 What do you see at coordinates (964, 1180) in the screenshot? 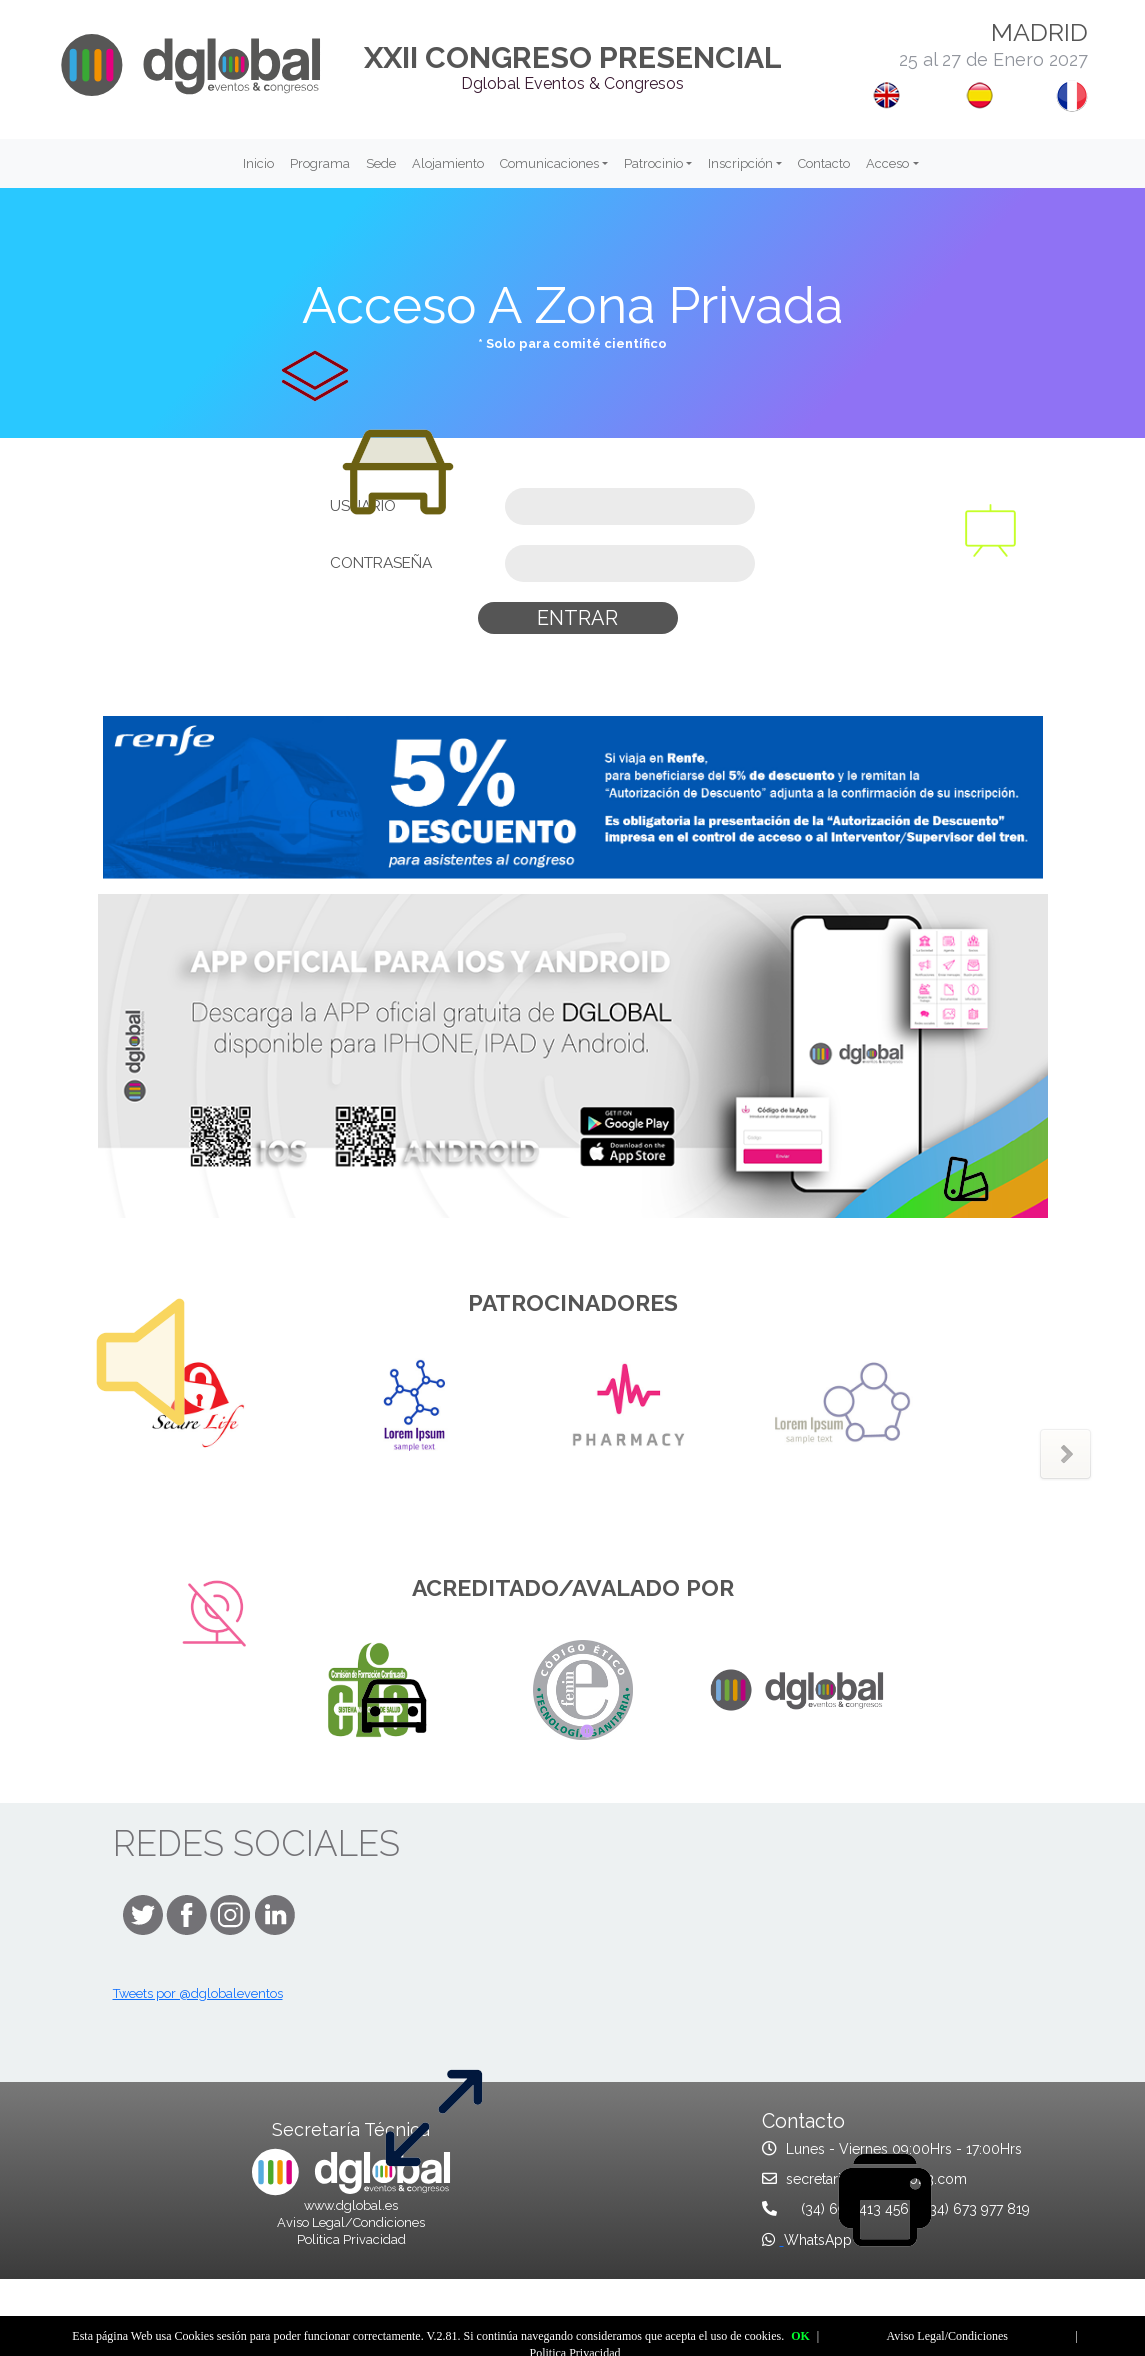
I see `access color palette or theme options` at bounding box center [964, 1180].